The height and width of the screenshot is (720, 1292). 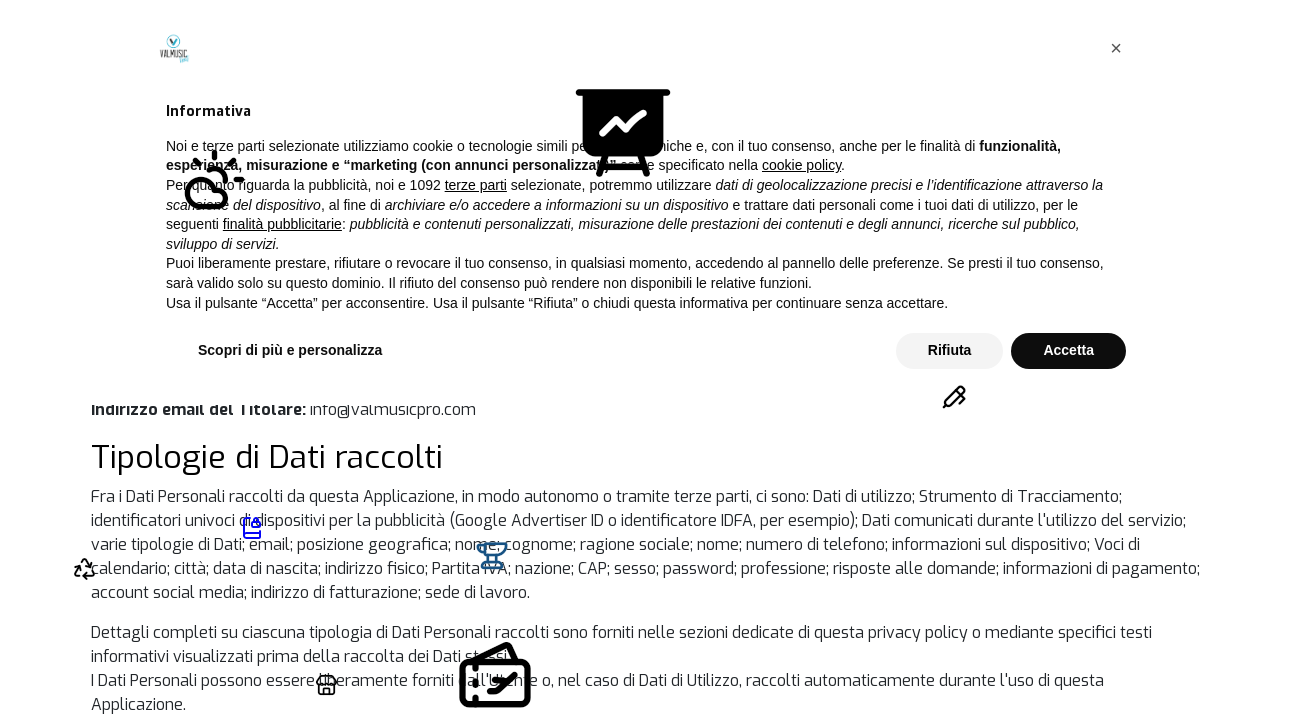 I want to click on view presentation or slideshow, so click(x=623, y=133).